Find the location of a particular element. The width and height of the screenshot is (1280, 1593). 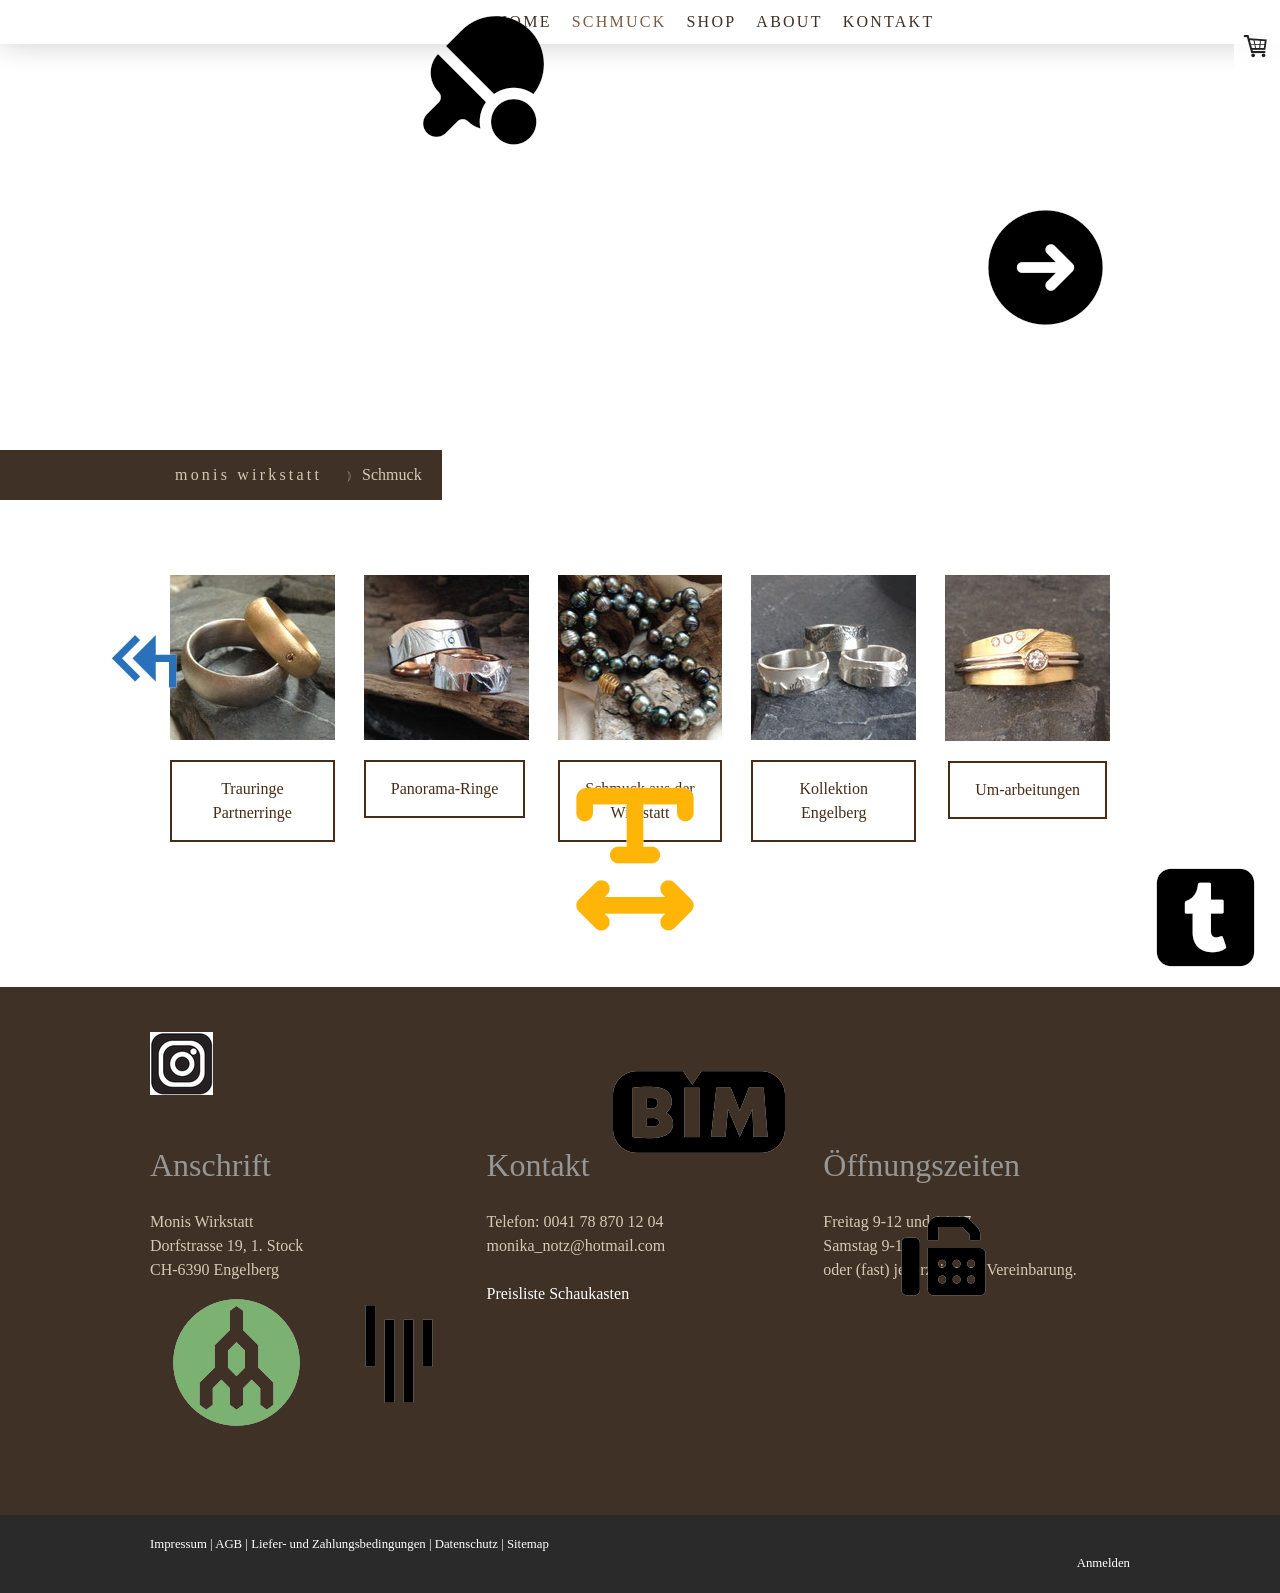

open tumblr app is located at coordinates (1205, 917).